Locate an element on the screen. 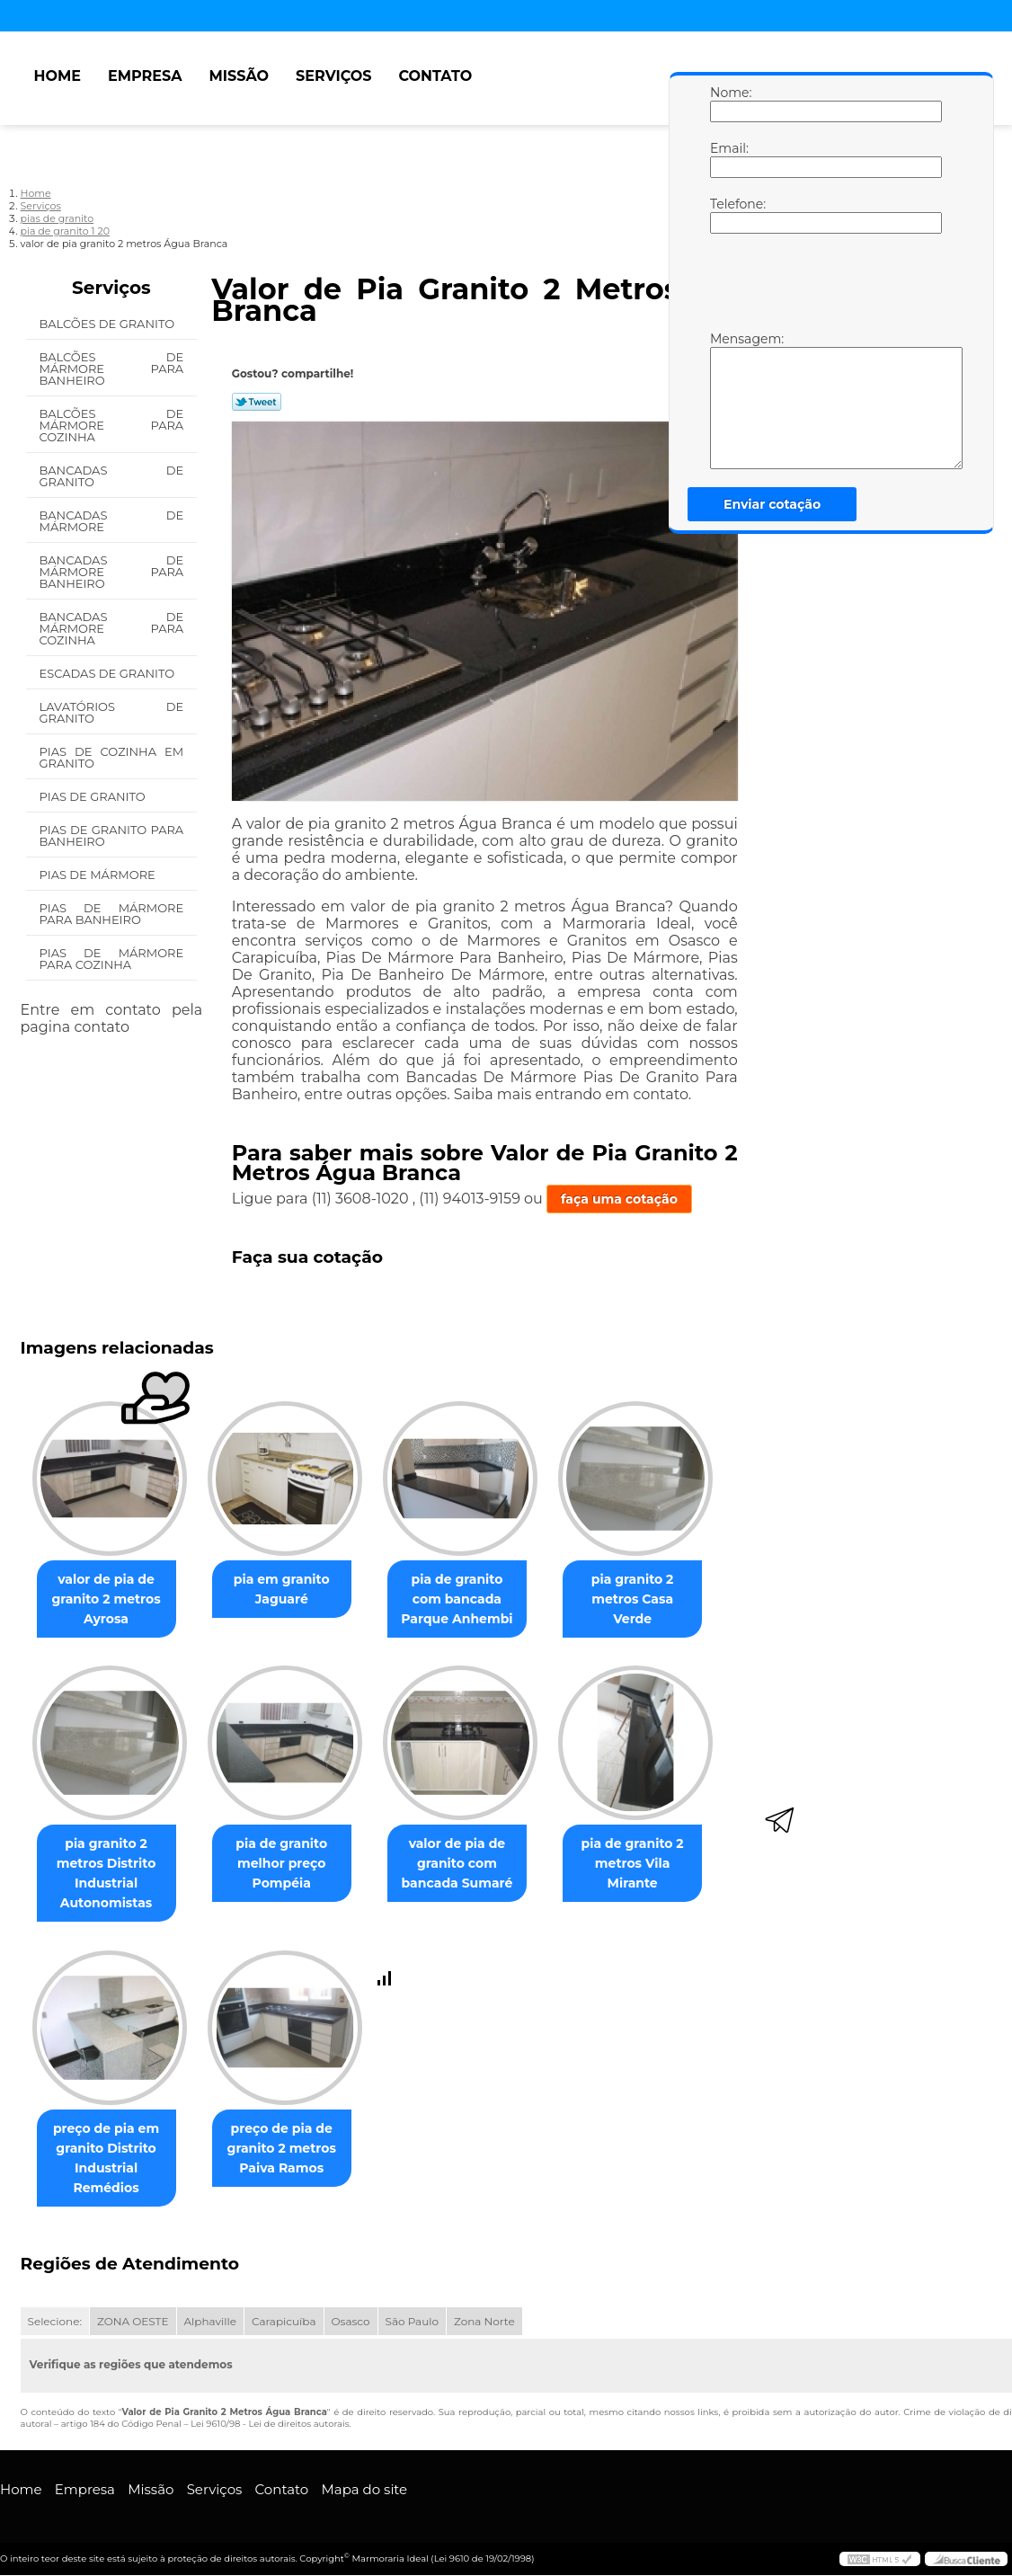  open Telegram messaging app is located at coordinates (780, 1820).